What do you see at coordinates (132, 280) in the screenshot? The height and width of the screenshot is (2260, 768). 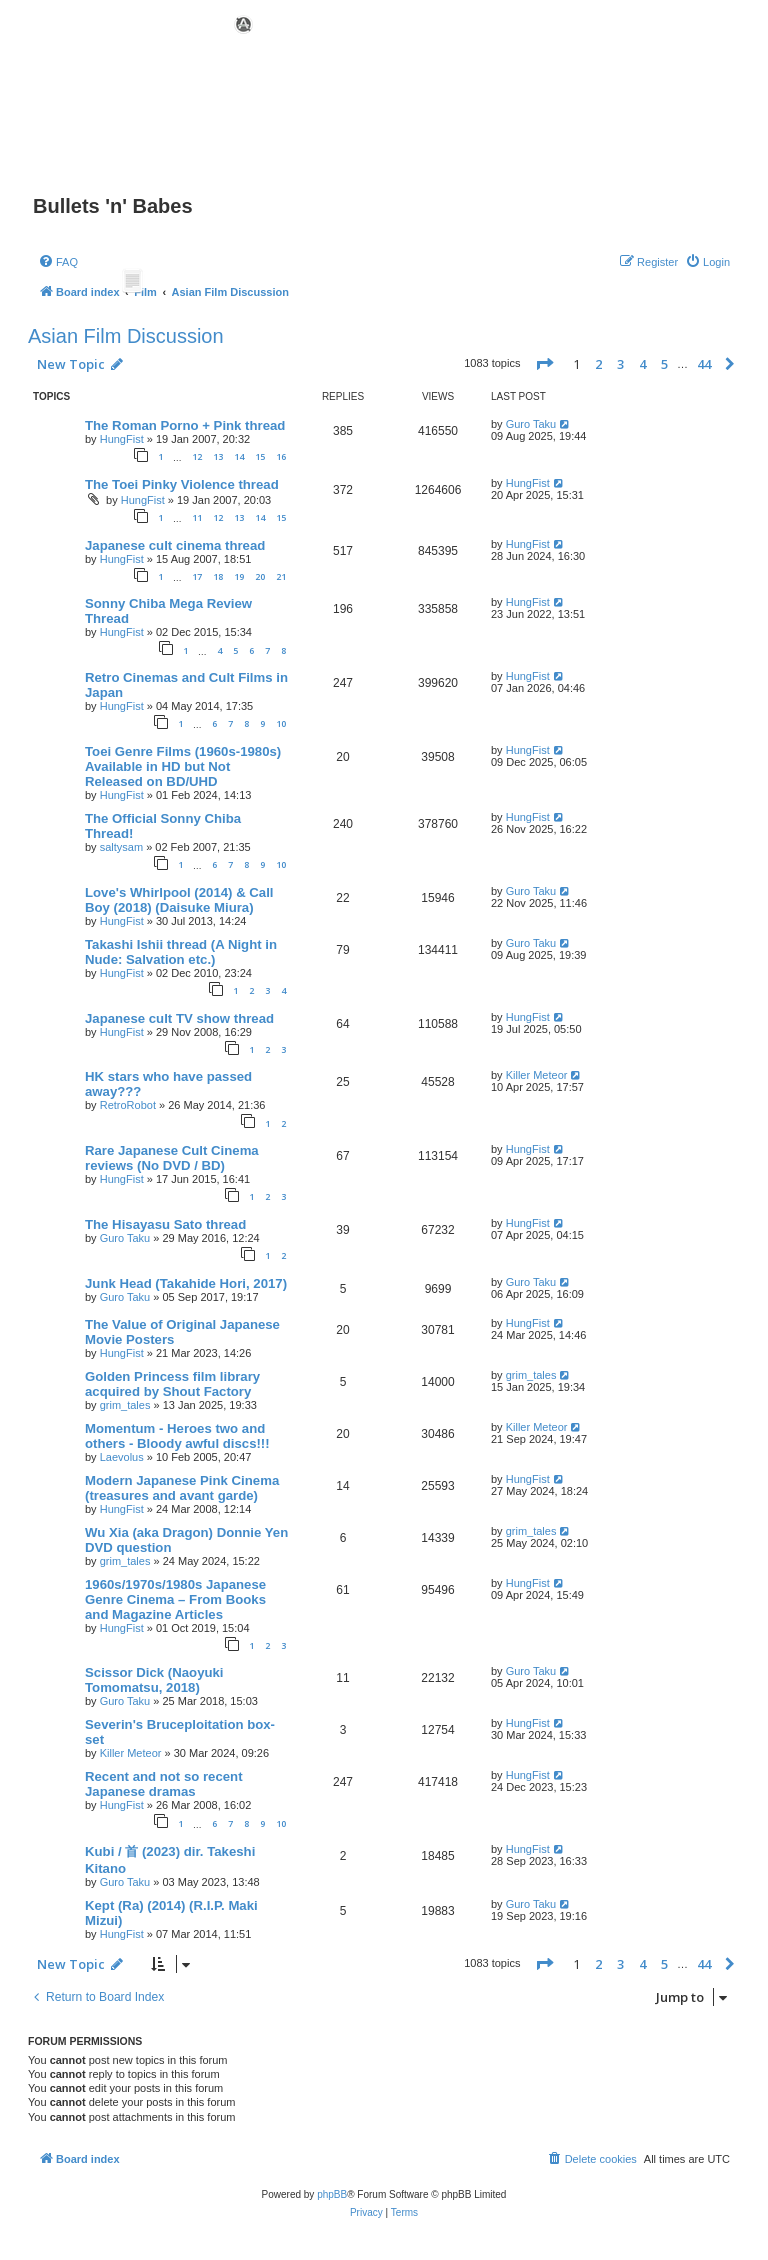 I see `indicates a file or folder contains documents` at bounding box center [132, 280].